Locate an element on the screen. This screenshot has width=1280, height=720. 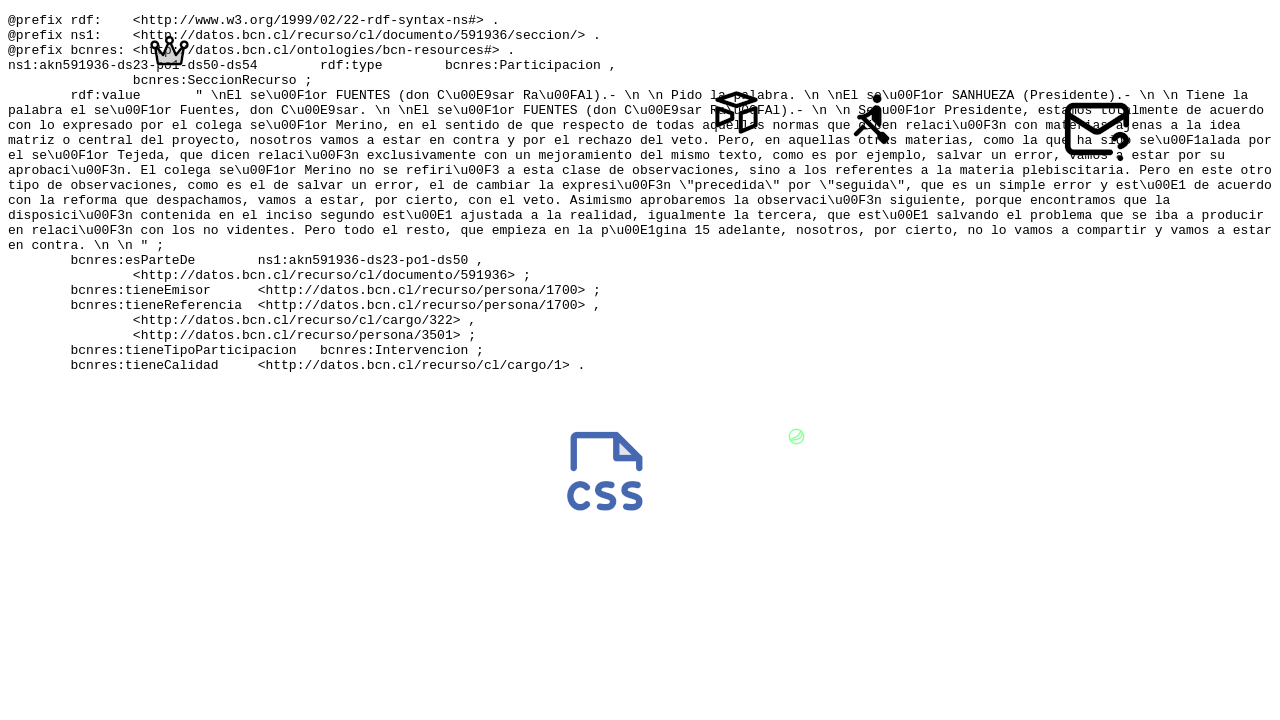
pepsi brand logo is located at coordinates (796, 436).